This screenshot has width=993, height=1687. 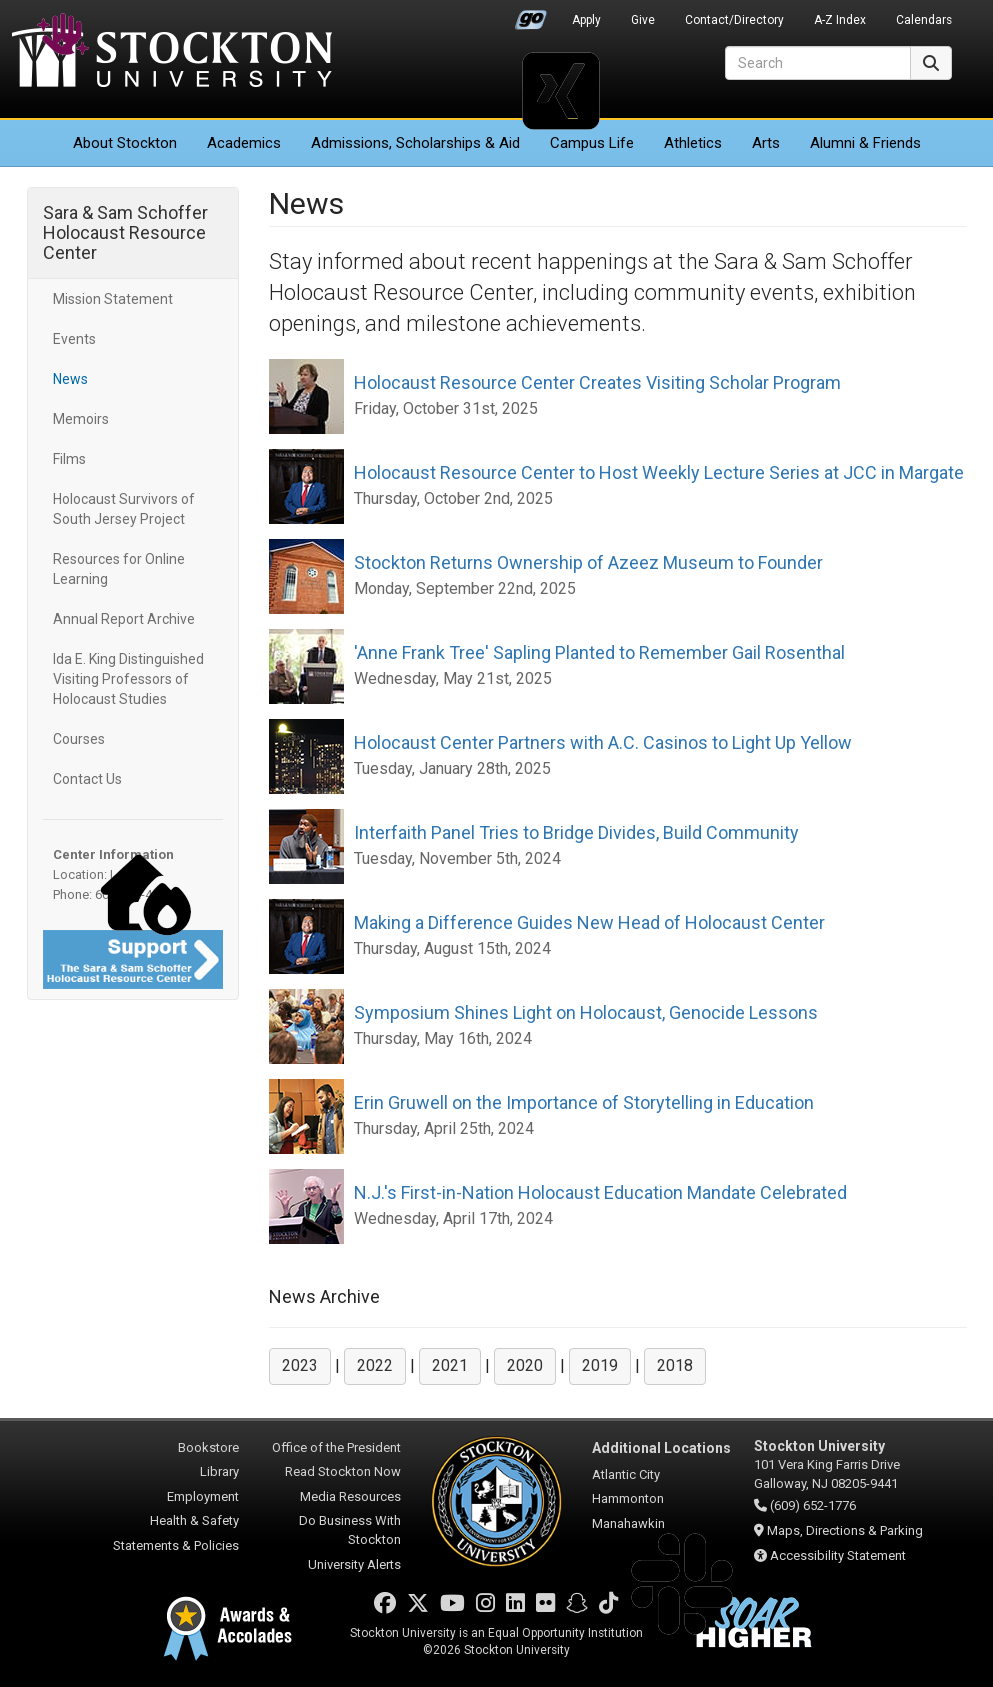 What do you see at coordinates (561, 91) in the screenshot?
I see `open xing profile or app` at bounding box center [561, 91].